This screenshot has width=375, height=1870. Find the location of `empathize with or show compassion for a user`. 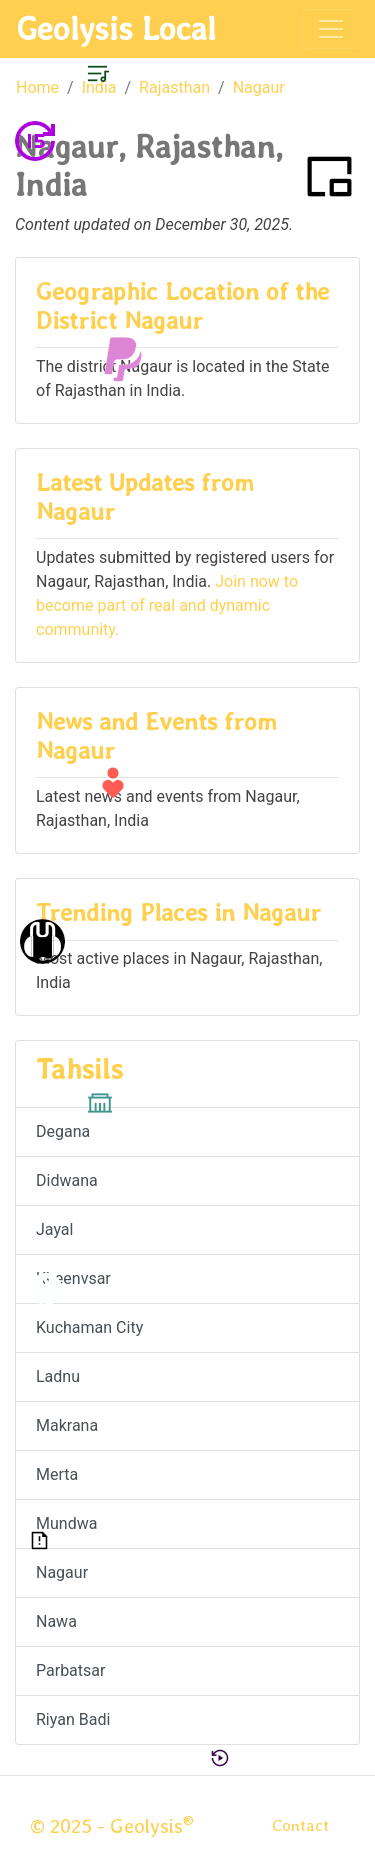

empathize with or show compassion for a user is located at coordinates (113, 783).